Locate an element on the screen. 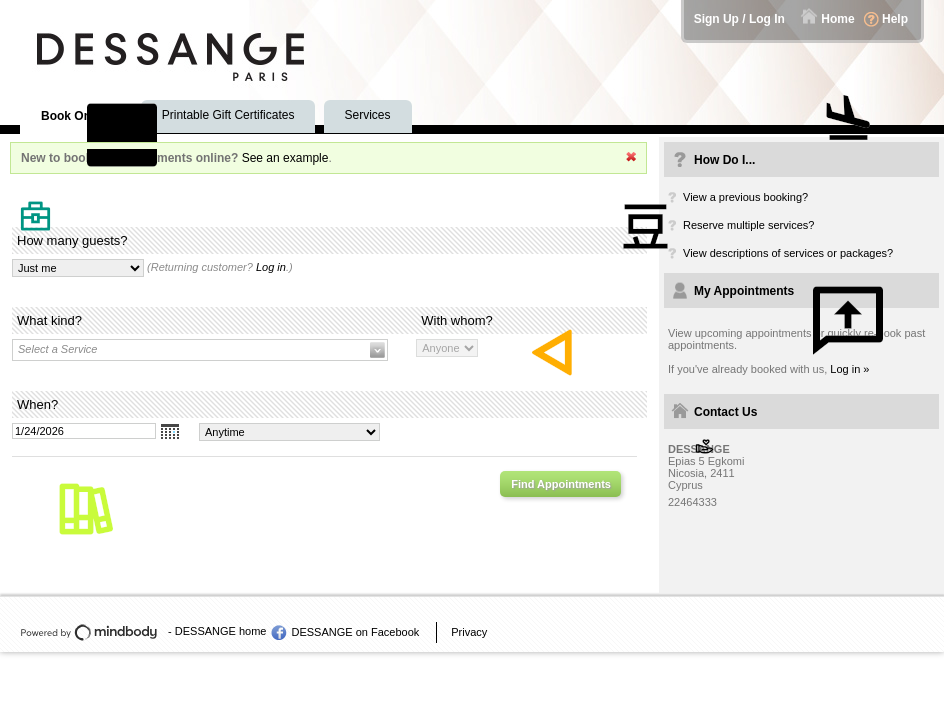 The width and height of the screenshot is (944, 720). open douban app is located at coordinates (645, 226).